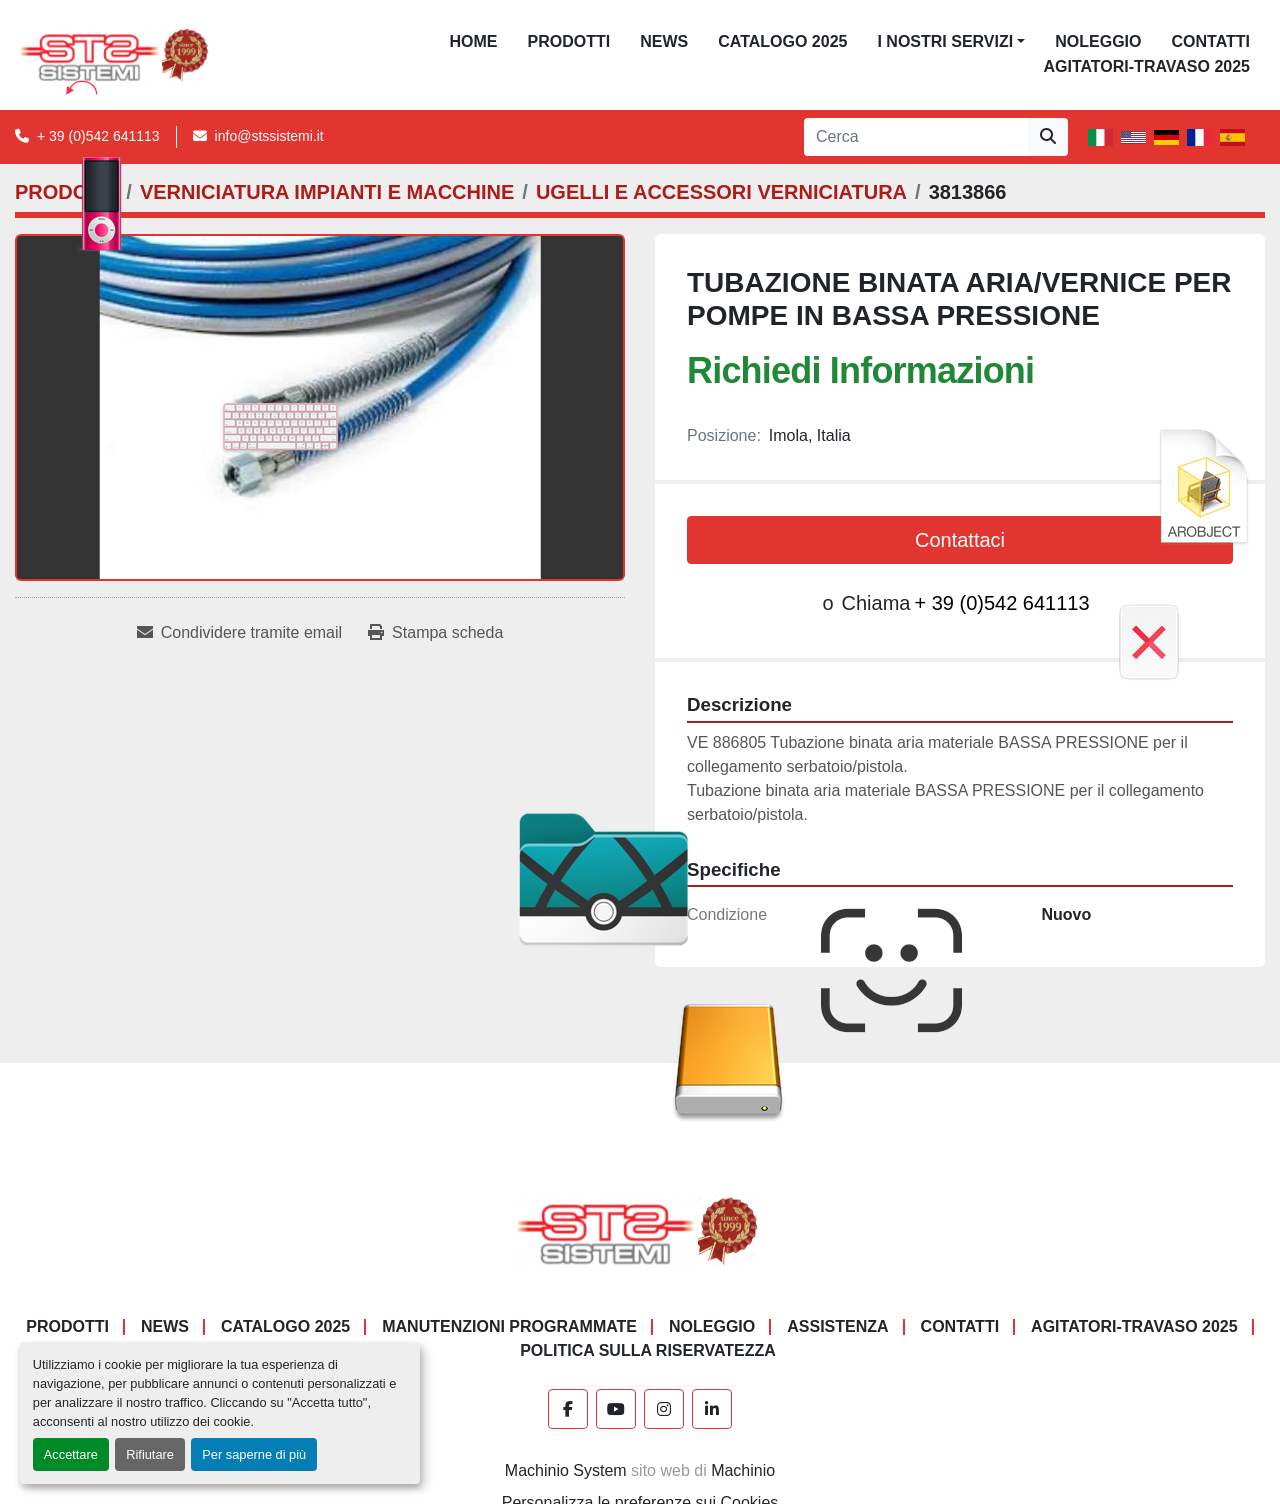 The image size is (1280, 1504). I want to click on folder for pokémon net ball collection or related game assets, so click(603, 884).